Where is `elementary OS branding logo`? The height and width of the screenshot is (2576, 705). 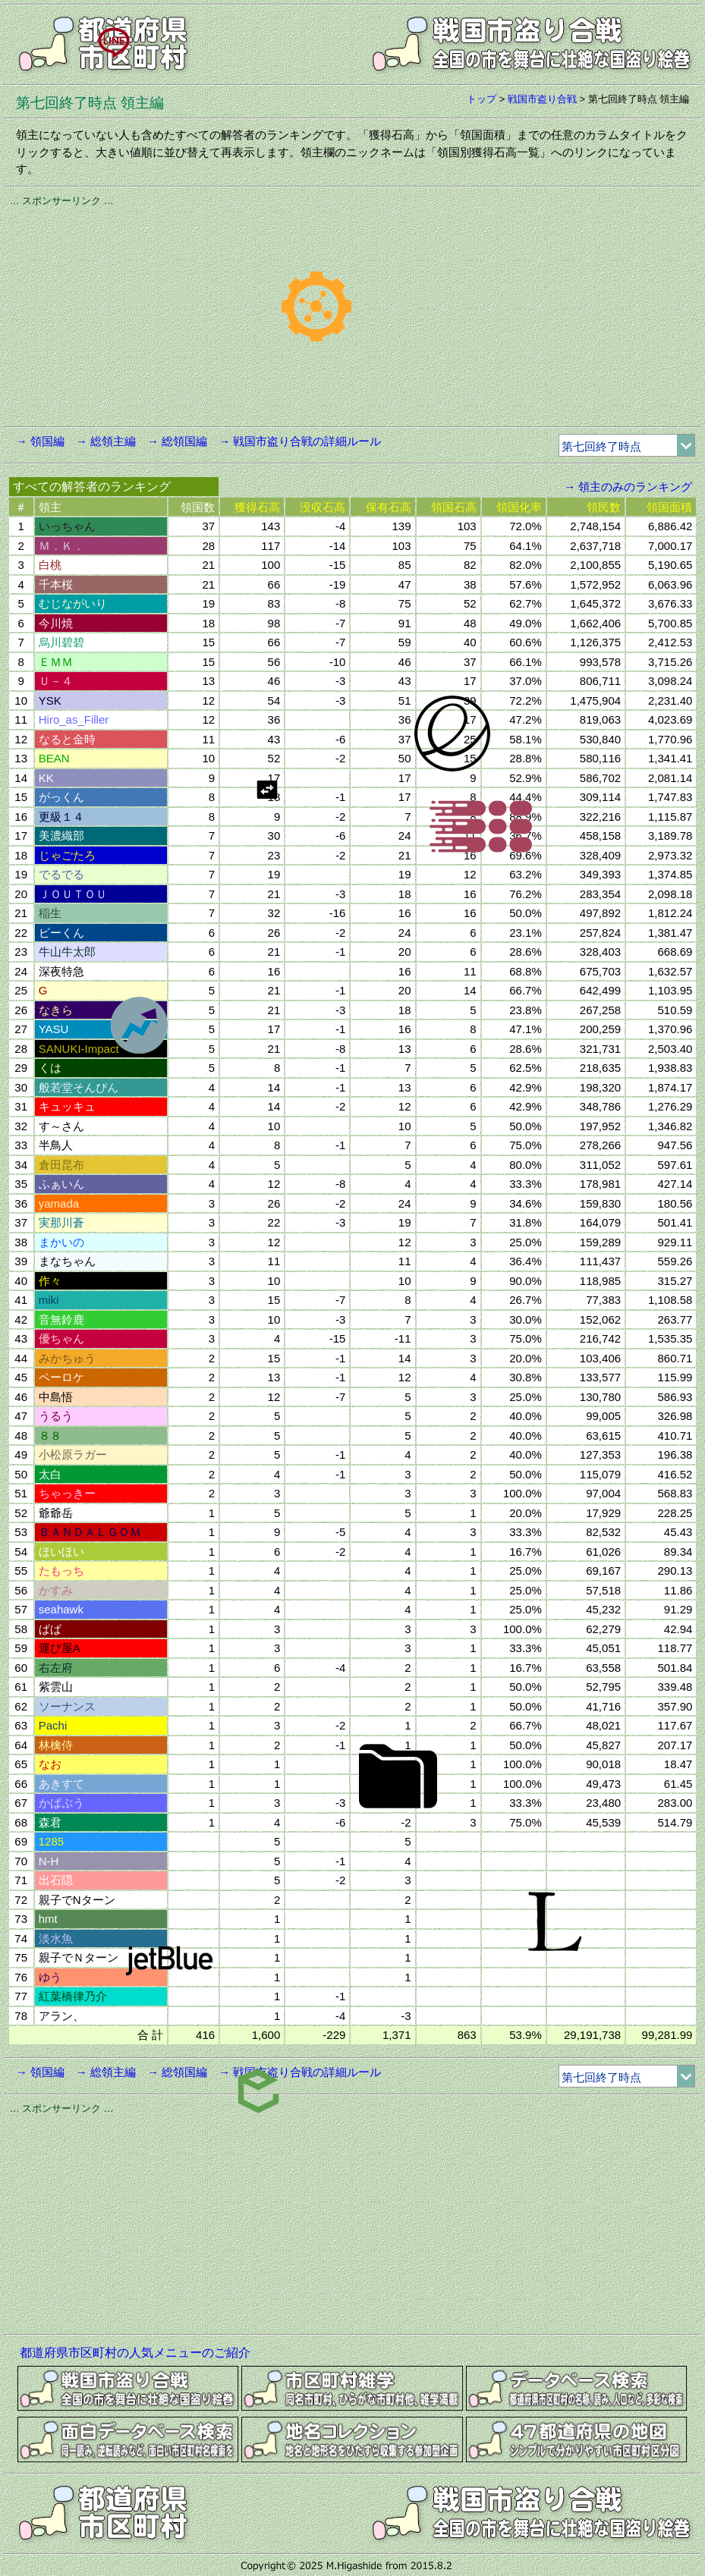
elementary OS branding logo is located at coordinates (452, 734).